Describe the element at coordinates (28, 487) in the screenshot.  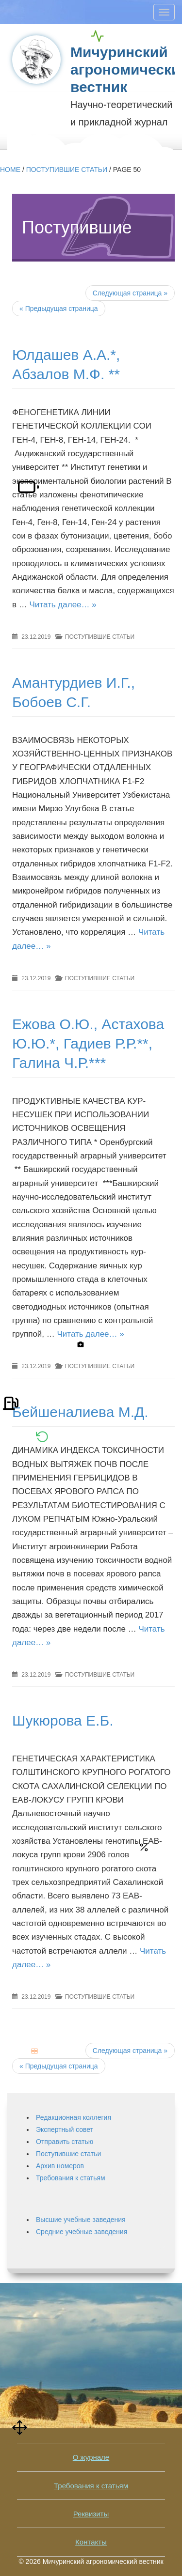
I see `indicates current battery level` at that location.